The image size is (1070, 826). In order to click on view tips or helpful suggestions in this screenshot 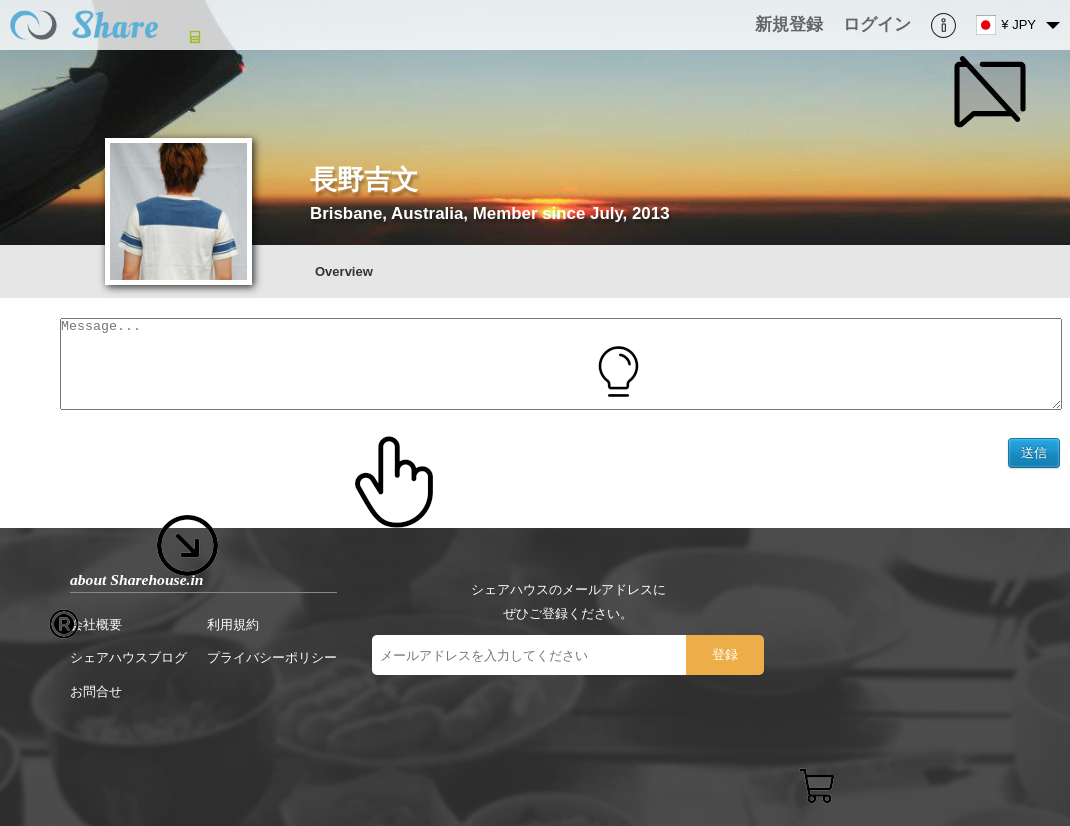, I will do `click(618, 371)`.